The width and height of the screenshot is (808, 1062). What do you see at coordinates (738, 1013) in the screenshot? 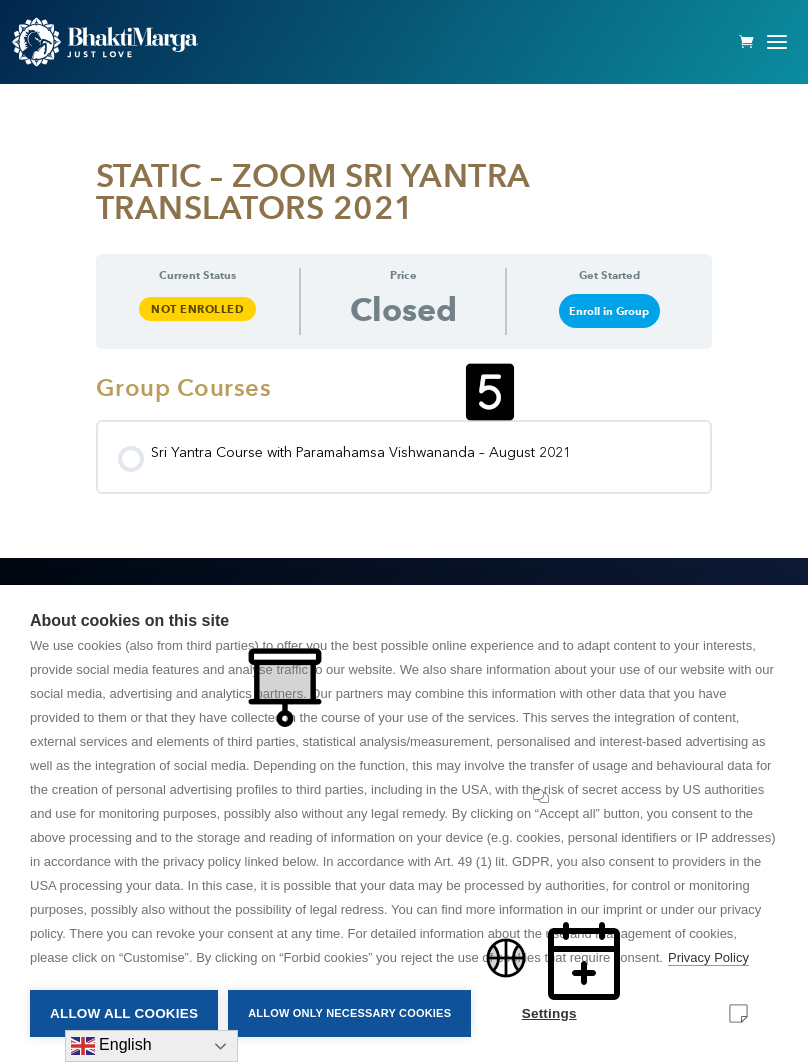
I see `create a new note` at bounding box center [738, 1013].